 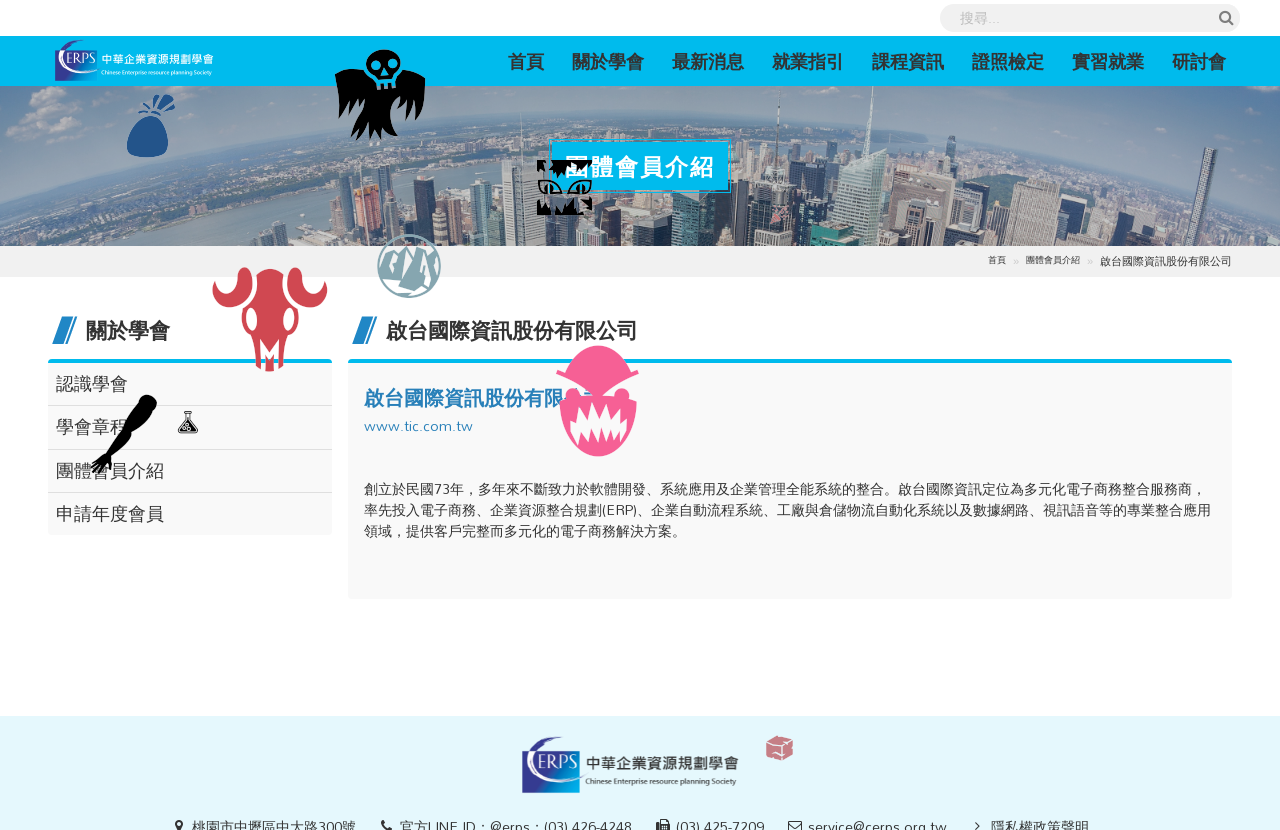 I want to click on celebrate an achievement or milestone, so click(x=779, y=214).